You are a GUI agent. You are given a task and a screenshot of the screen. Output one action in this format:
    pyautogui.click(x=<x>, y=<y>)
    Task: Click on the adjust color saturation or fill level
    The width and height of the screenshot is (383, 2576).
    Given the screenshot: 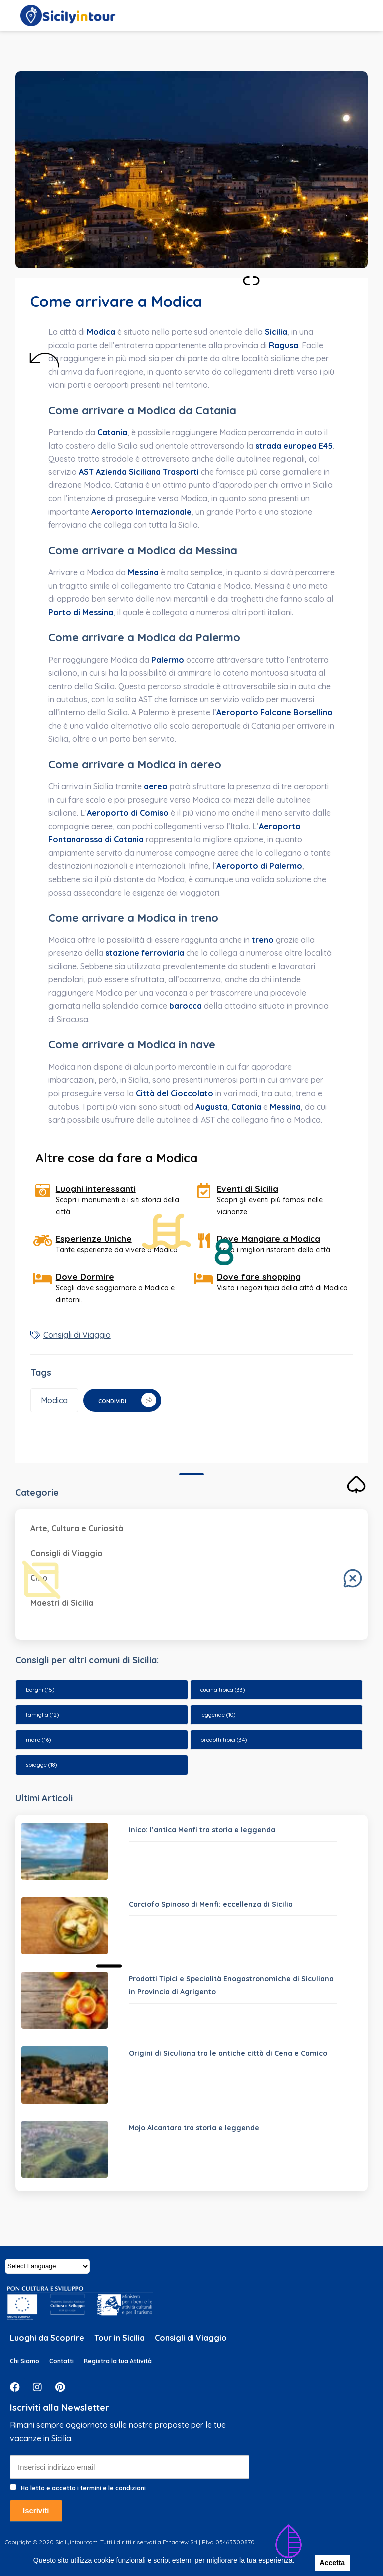 What is the action you would take?
    pyautogui.click(x=288, y=2542)
    